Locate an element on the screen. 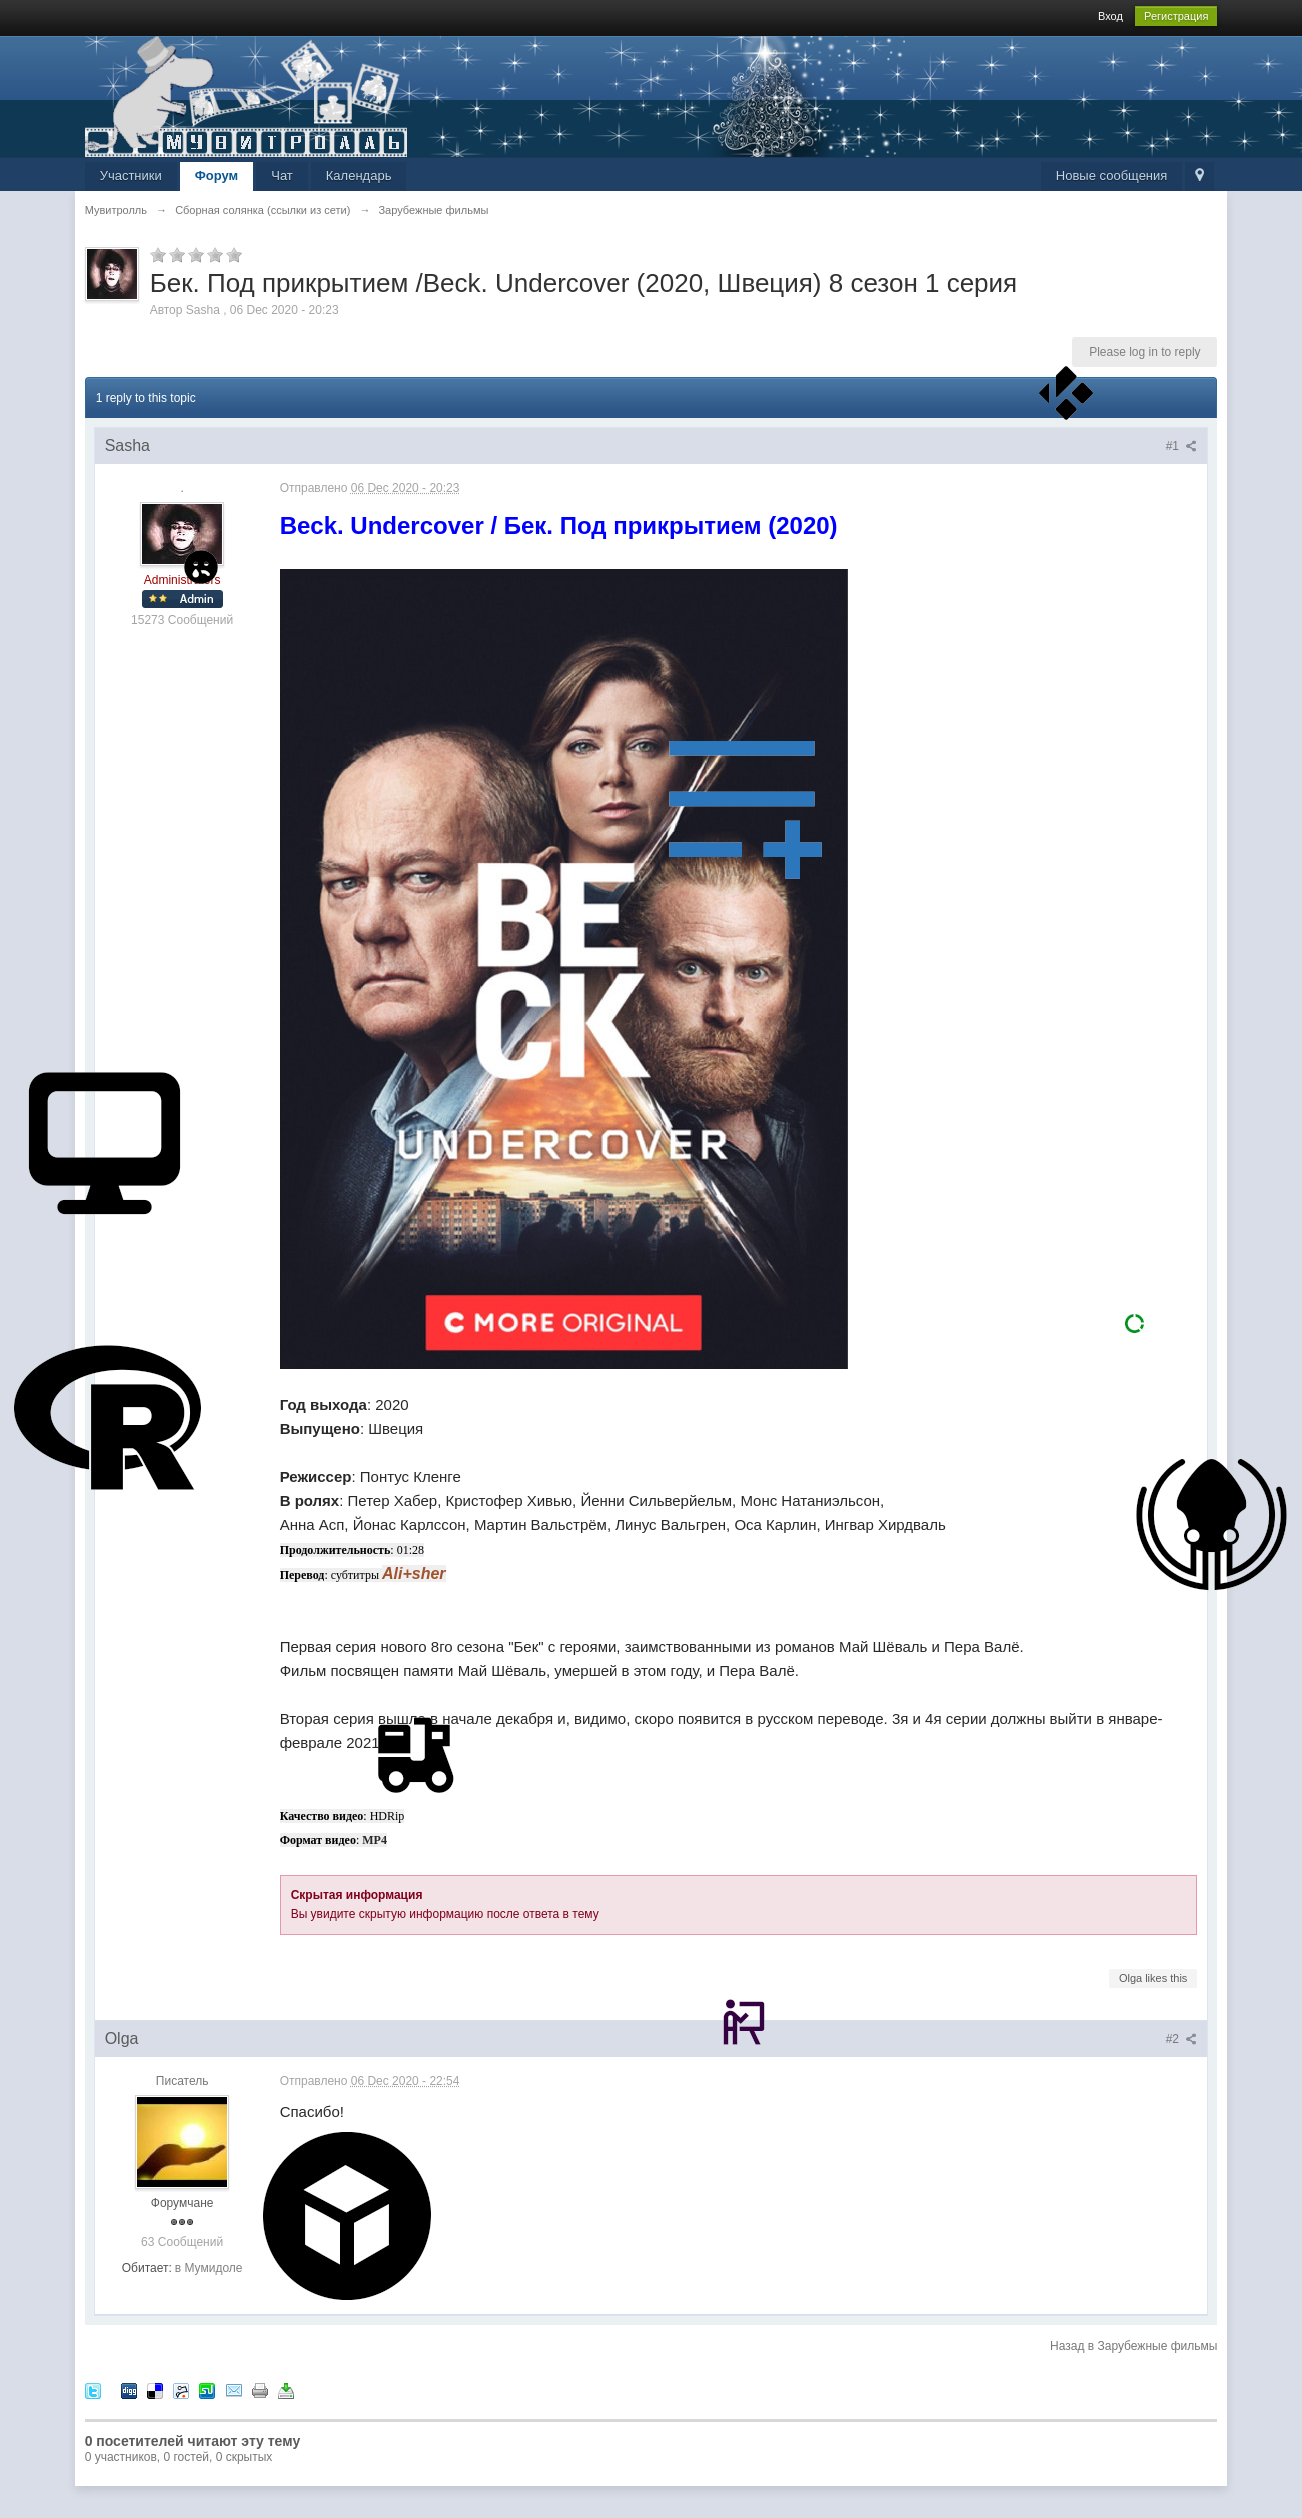  order food for delivery or pickup is located at coordinates (414, 1757).